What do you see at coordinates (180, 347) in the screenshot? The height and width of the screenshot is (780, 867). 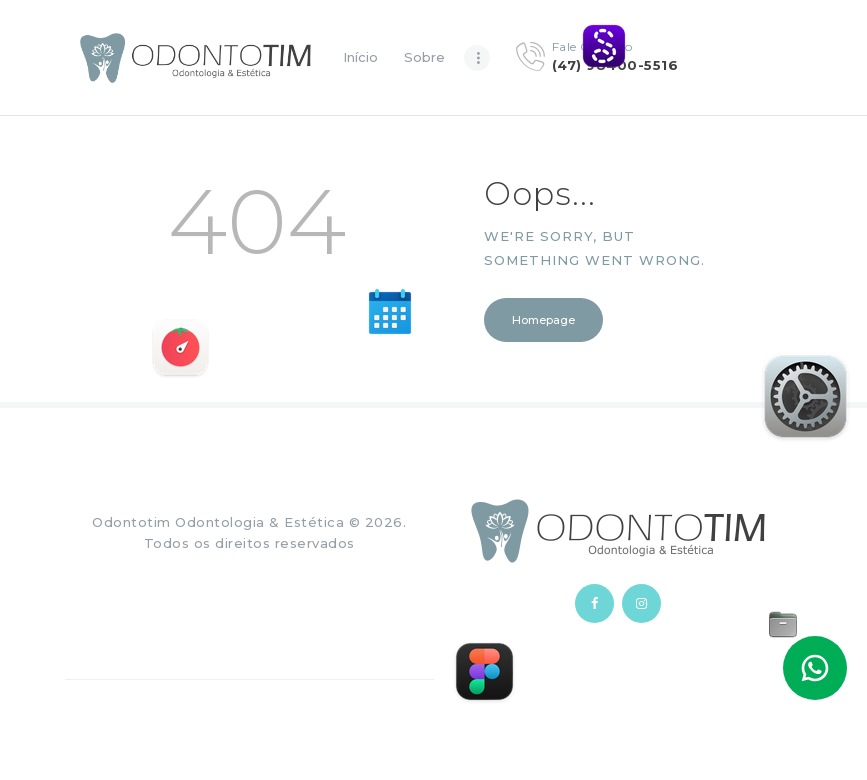 I see `open solanum pomodoro timer app` at bounding box center [180, 347].